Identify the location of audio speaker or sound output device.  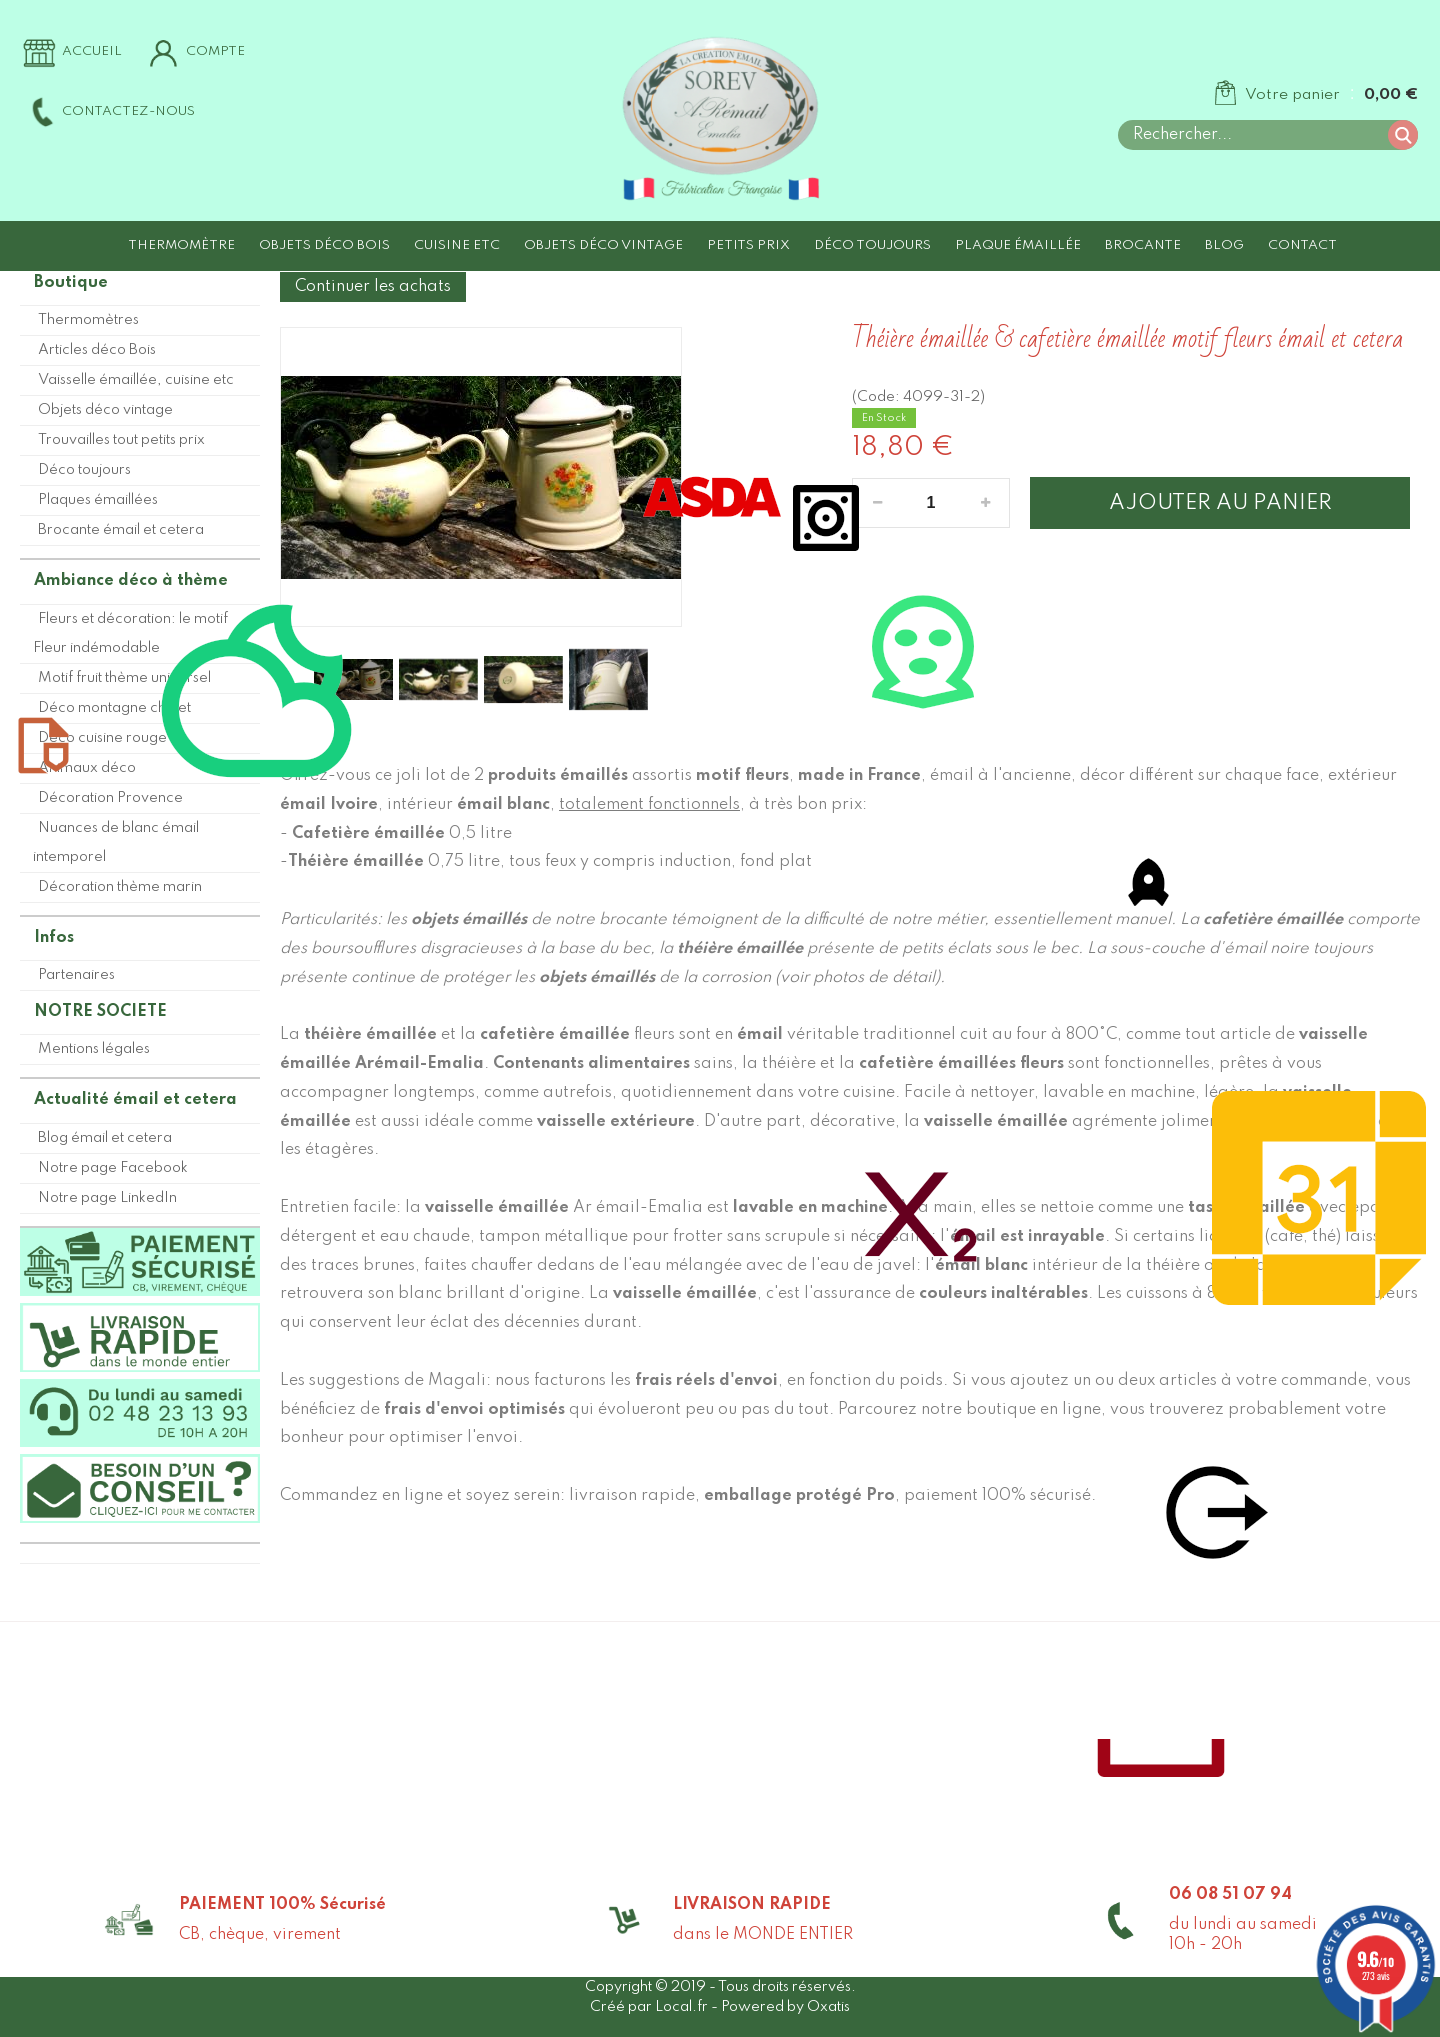
(826, 518).